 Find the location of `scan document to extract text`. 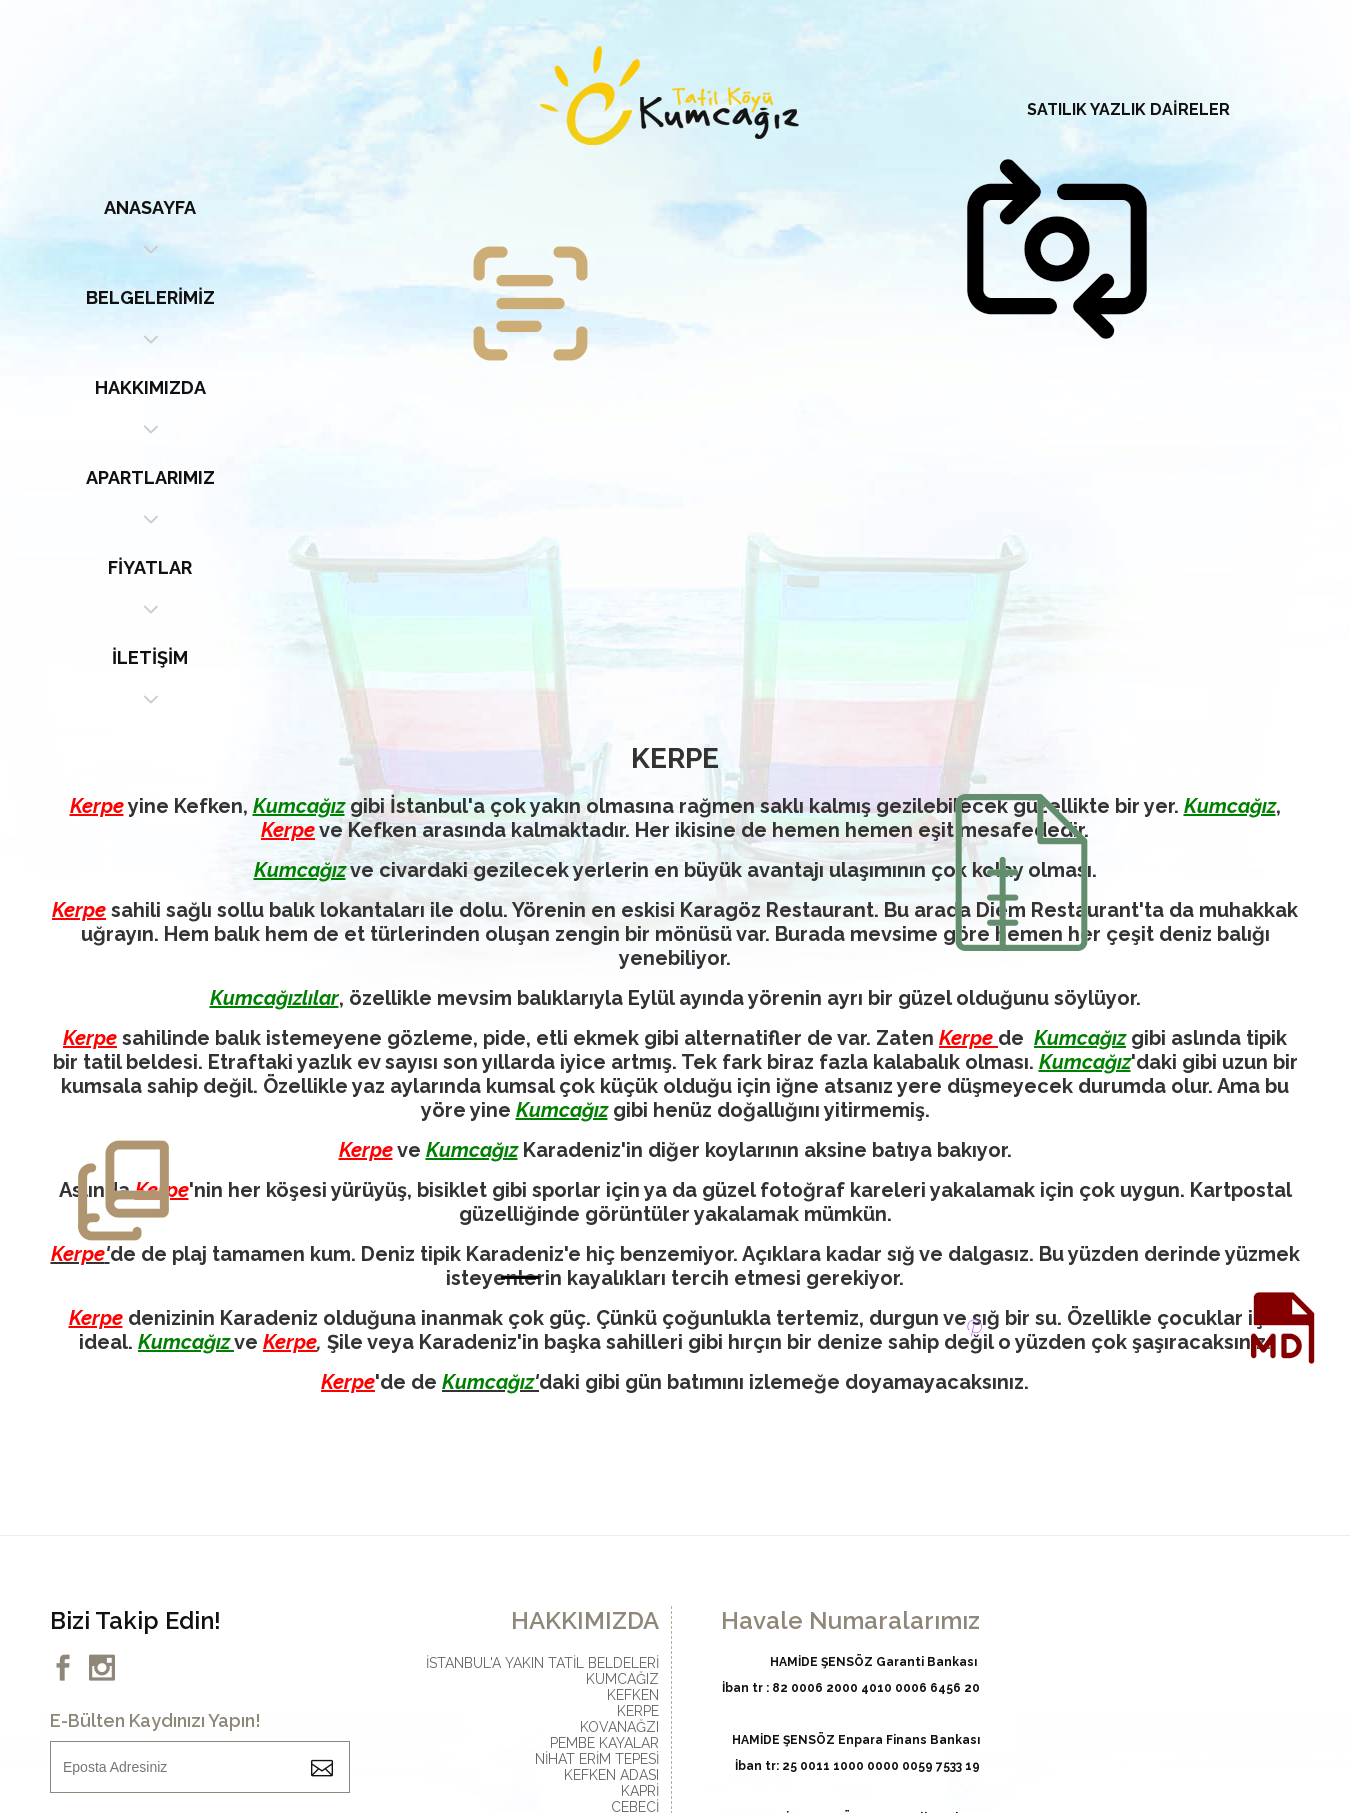

scan document to extract text is located at coordinates (530, 303).